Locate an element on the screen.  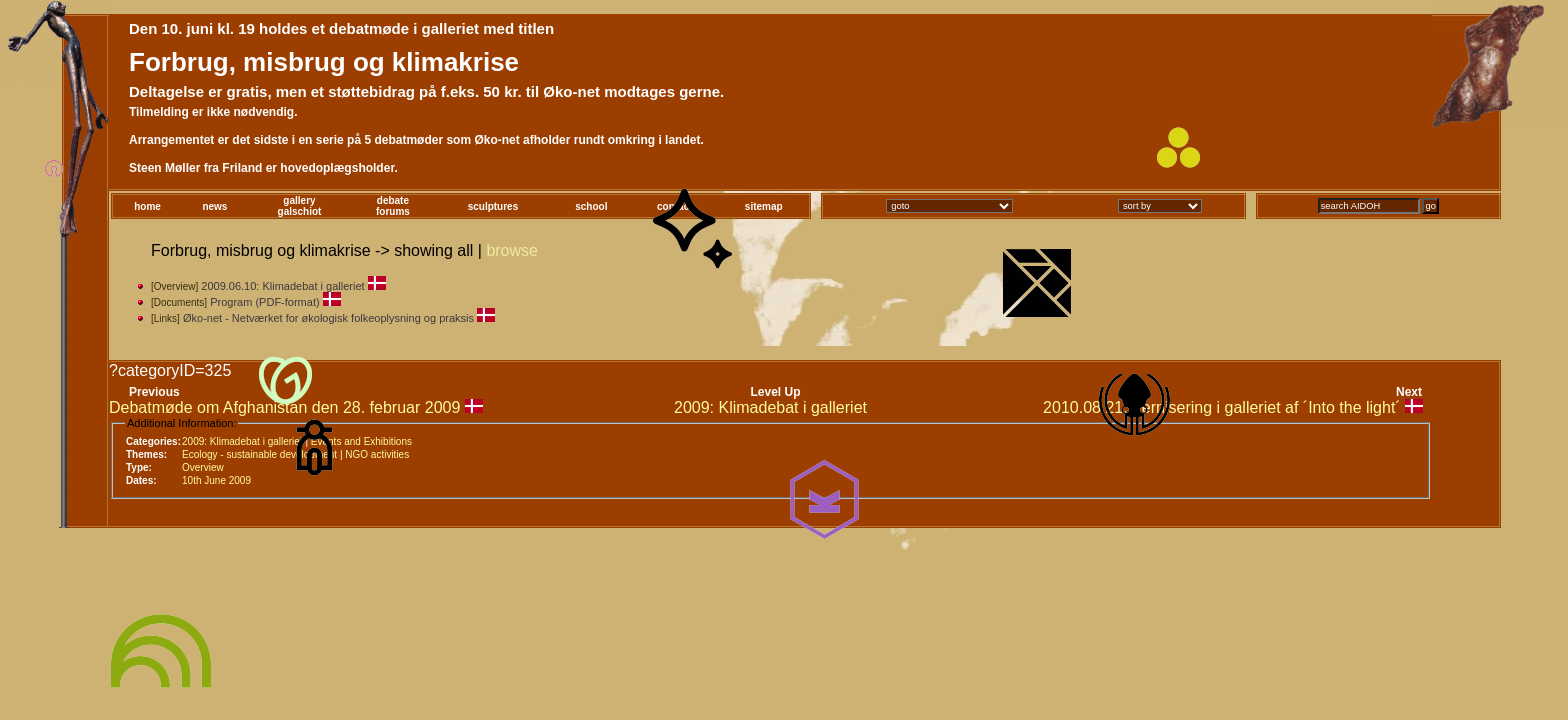
elm programming language logo is located at coordinates (1037, 283).